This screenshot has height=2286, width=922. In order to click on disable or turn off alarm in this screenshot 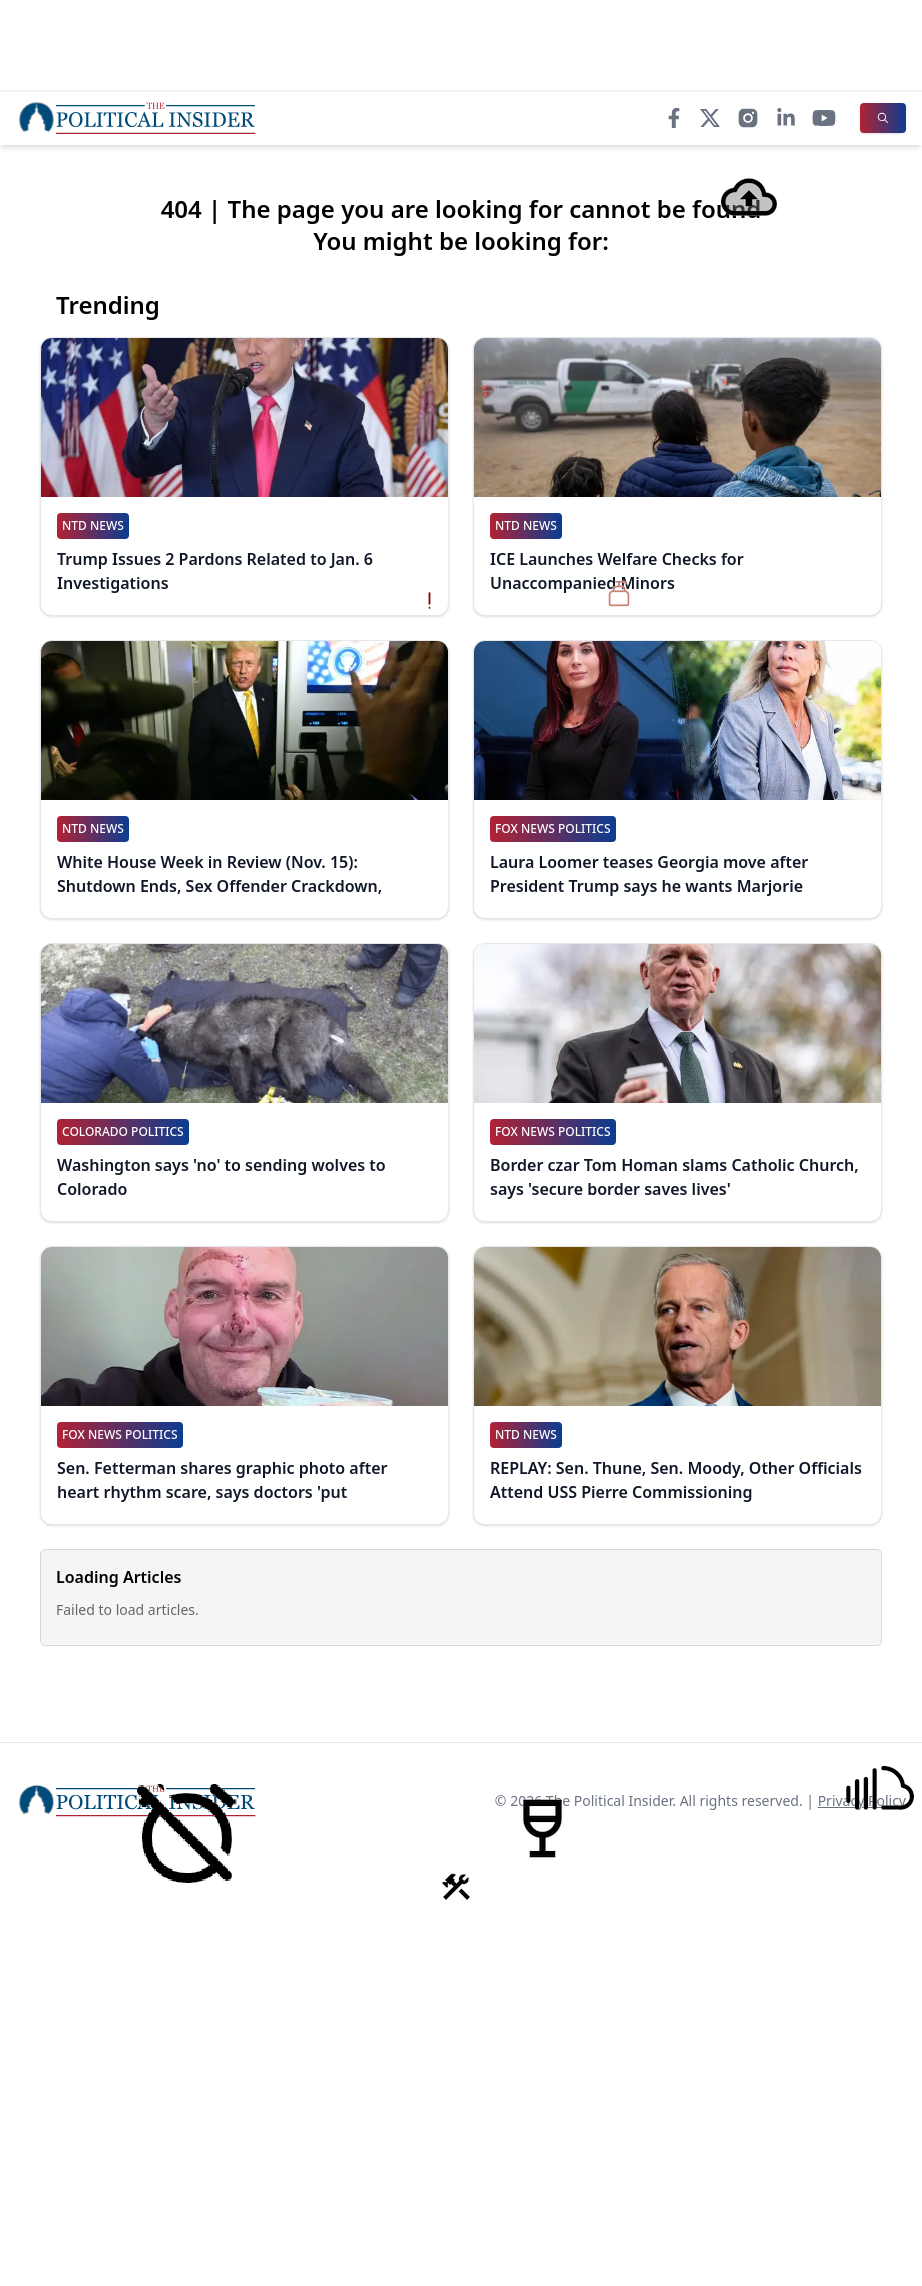, I will do `click(187, 1833)`.